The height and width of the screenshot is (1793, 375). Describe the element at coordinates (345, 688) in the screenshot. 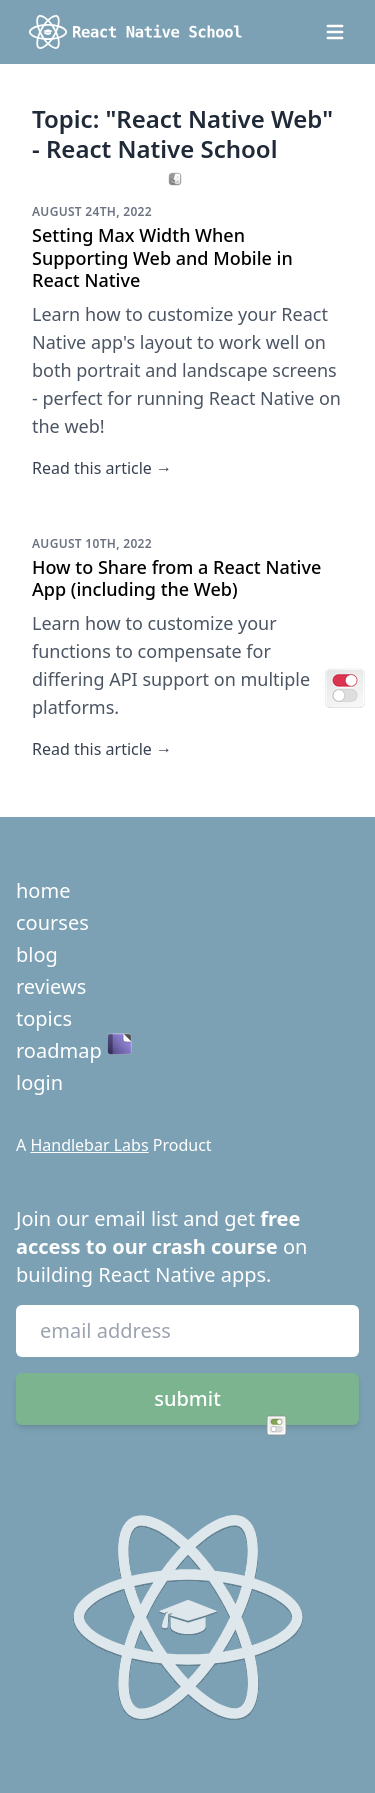

I see `open desktop preferences or settings` at that location.